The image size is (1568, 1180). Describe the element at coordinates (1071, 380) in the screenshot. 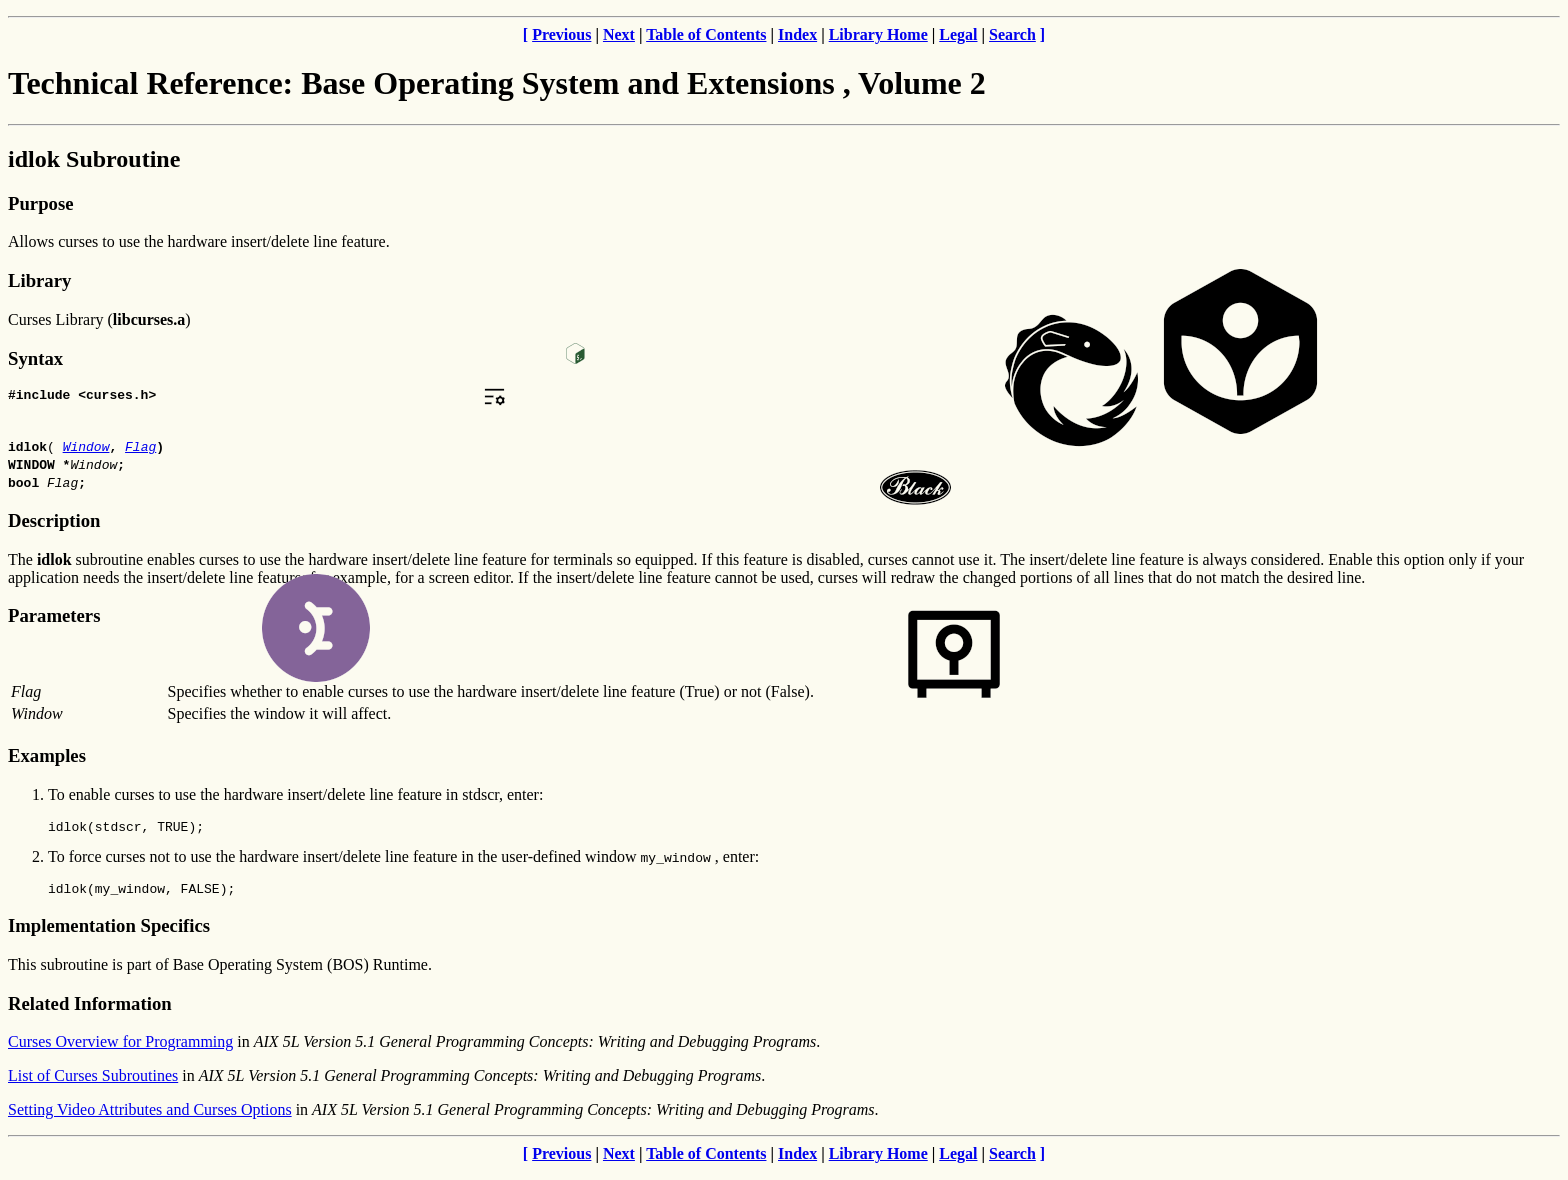

I see `ReactiveX library or framework logo` at that location.